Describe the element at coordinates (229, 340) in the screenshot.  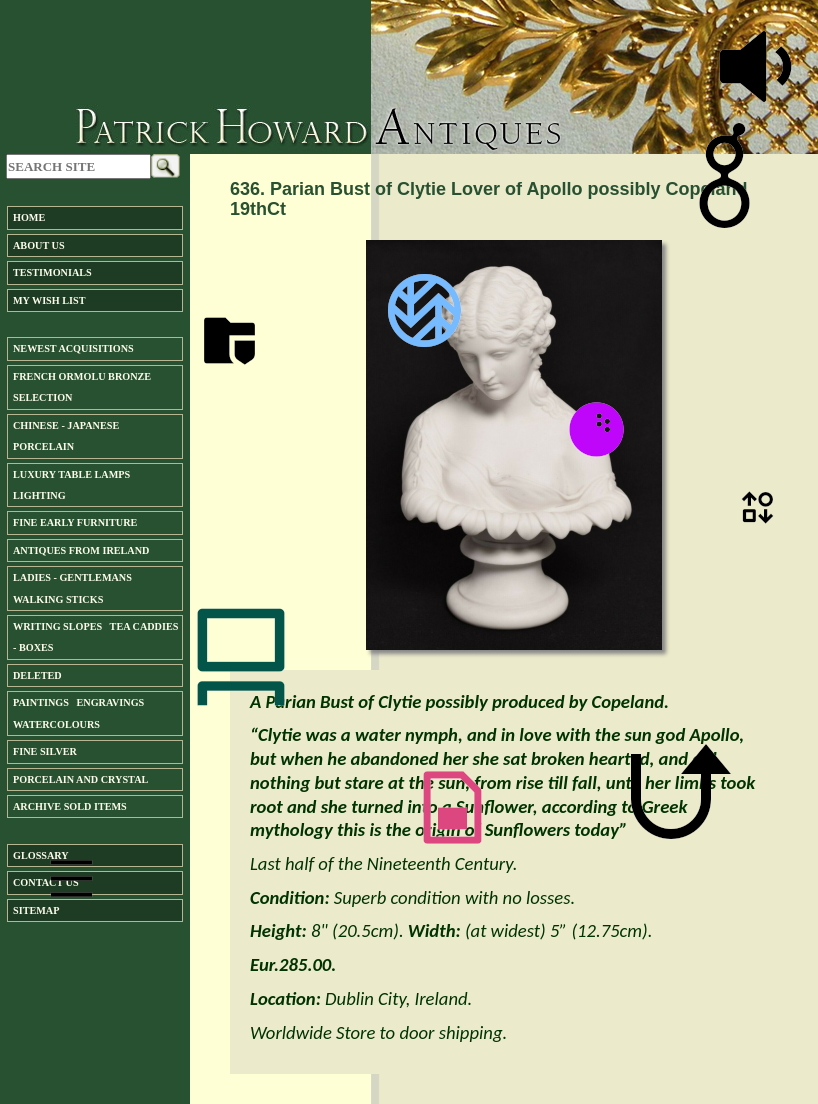
I see `access protected or secure files` at that location.